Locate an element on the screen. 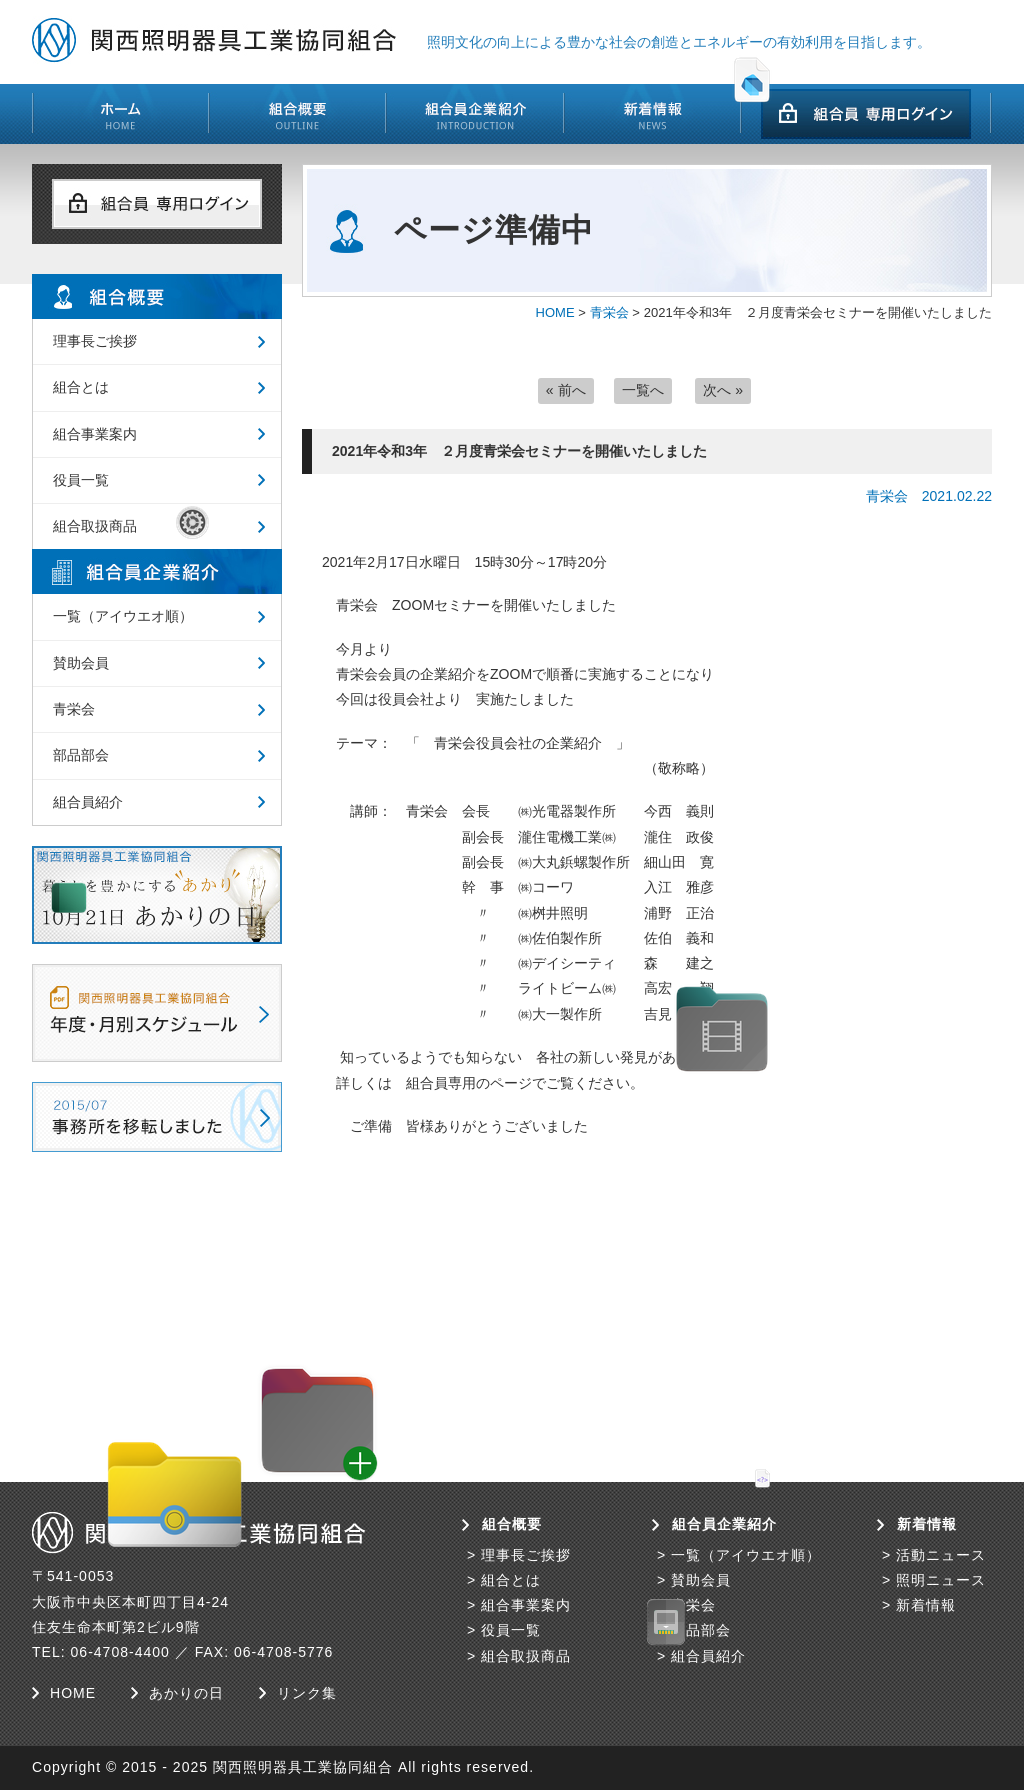 The height and width of the screenshot is (1790, 1024). a PHP source code file is located at coordinates (762, 1478).